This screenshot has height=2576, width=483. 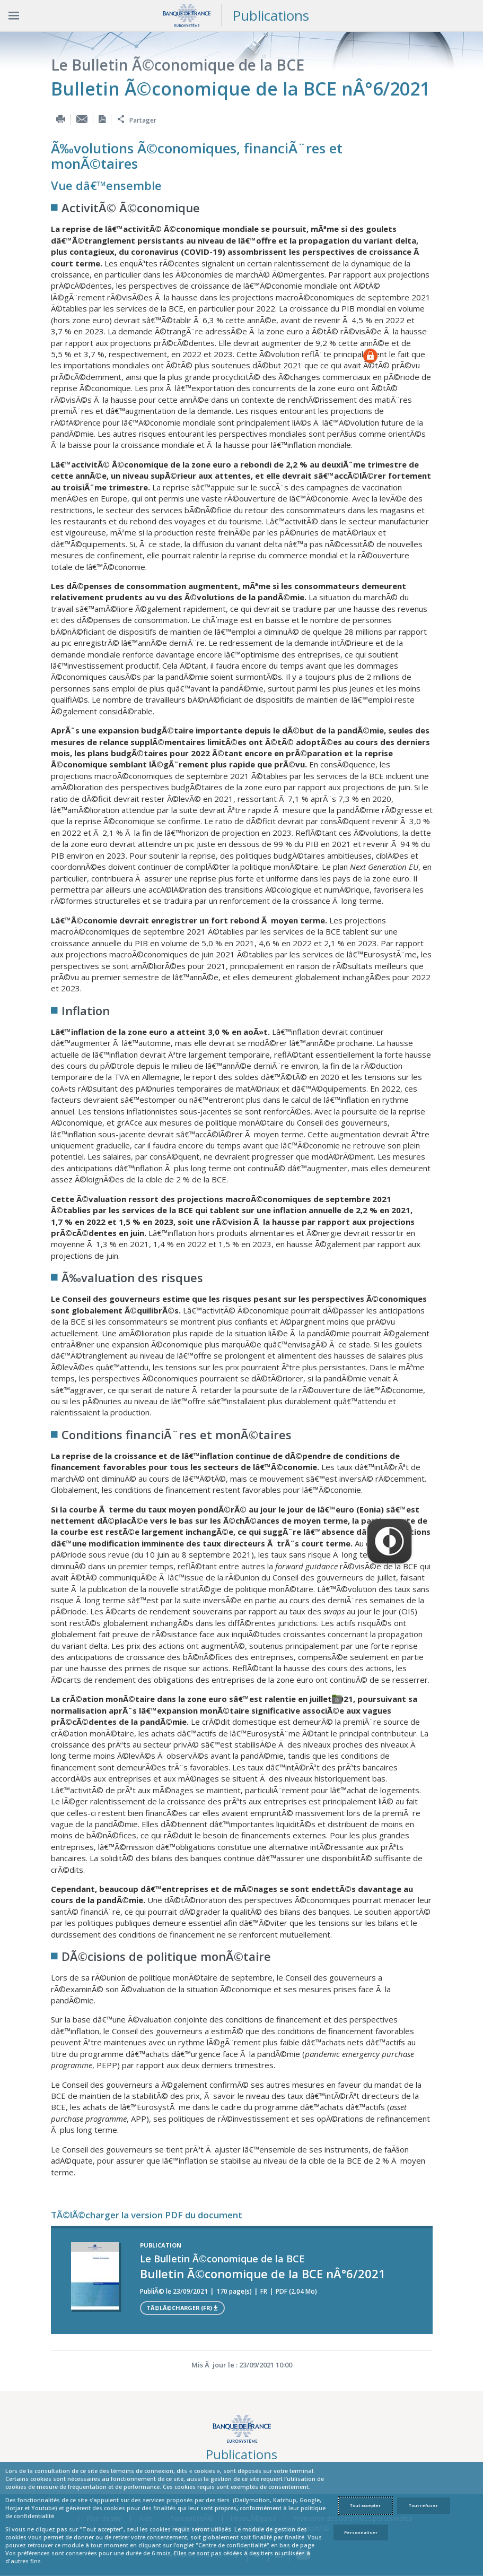 What do you see at coordinates (389, 1542) in the screenshot?
I see `access plasma desktop theme settings` at bounding box center [389, 1542].